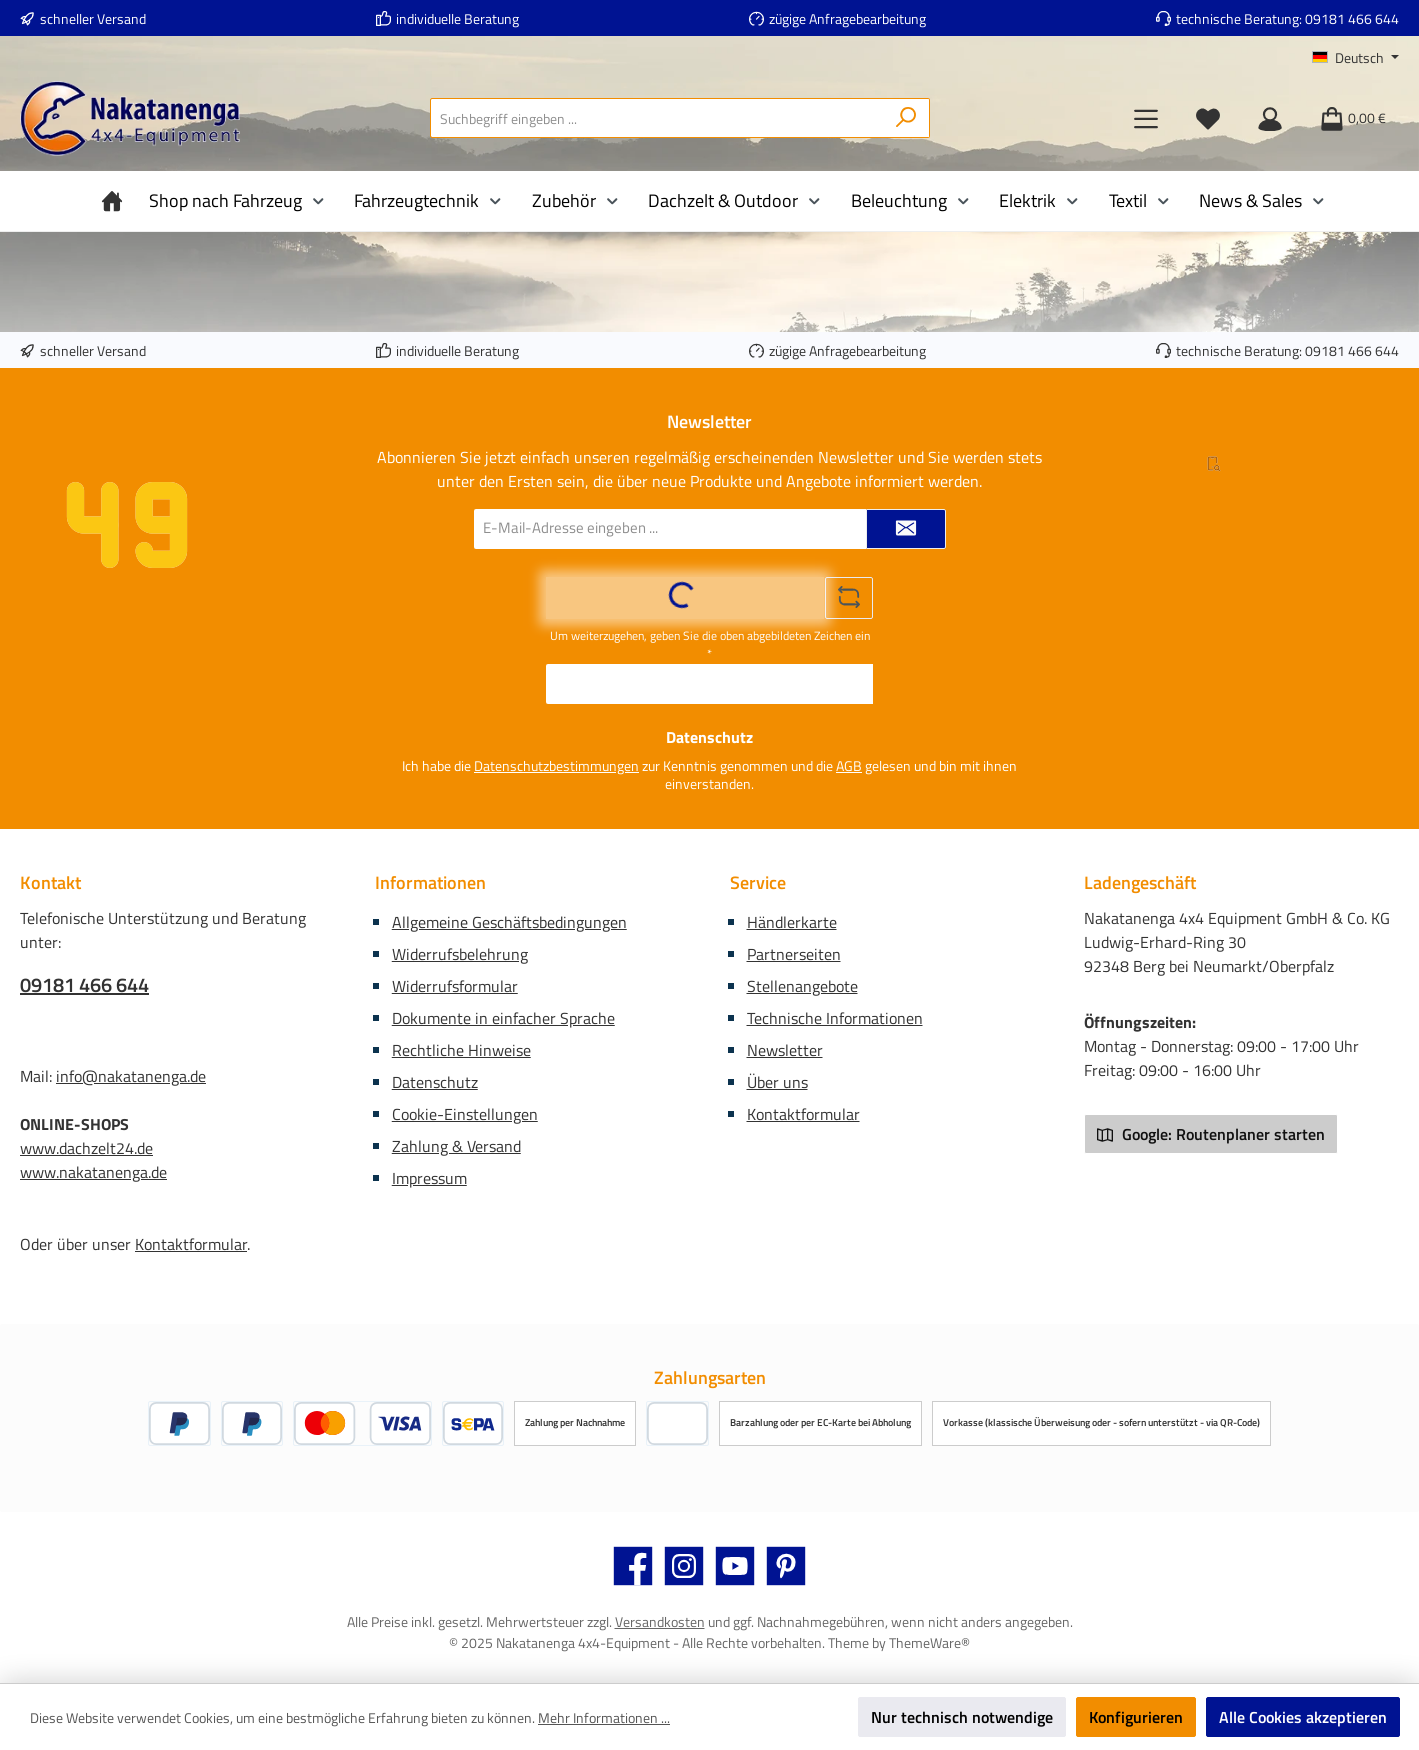 This screenshot has height=1750, width=1419. Describe the element at coordinates (127, 525) in the screenshot. I see `indicates item number 49 in a list or sequence` at that location.